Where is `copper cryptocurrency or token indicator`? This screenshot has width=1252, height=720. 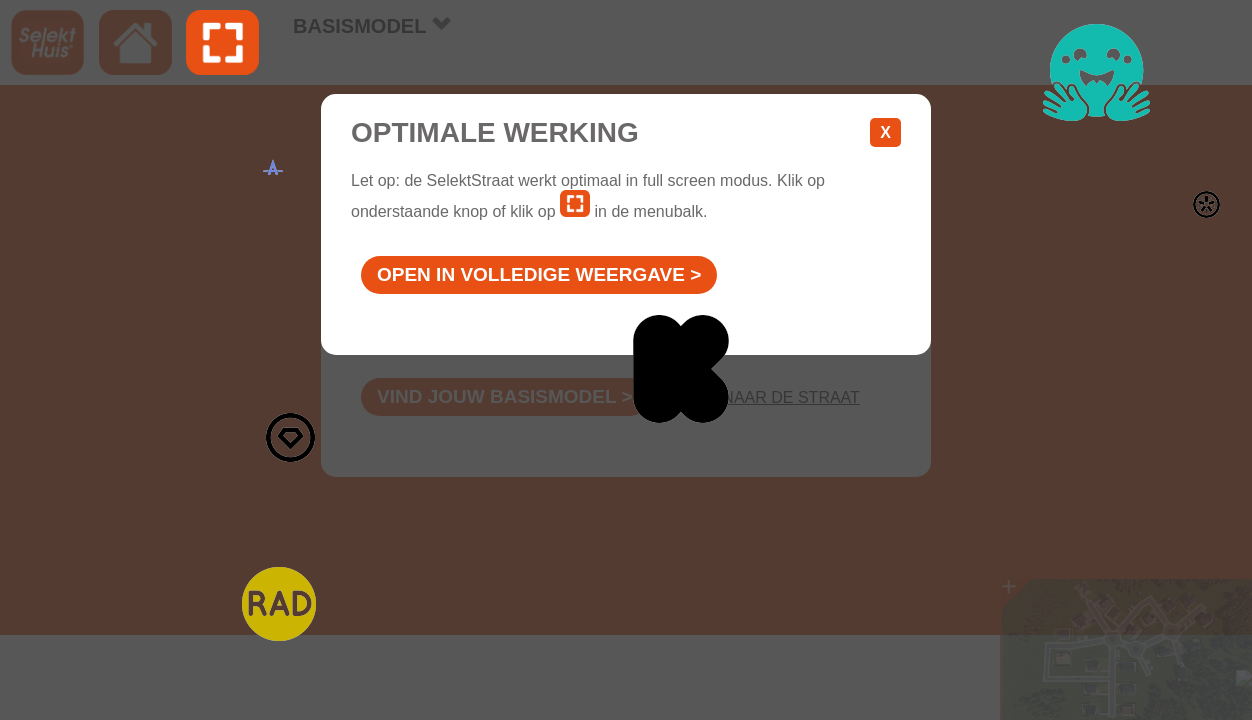 copper cryptocurrency or token indicator is located at coordinates (290, 437).